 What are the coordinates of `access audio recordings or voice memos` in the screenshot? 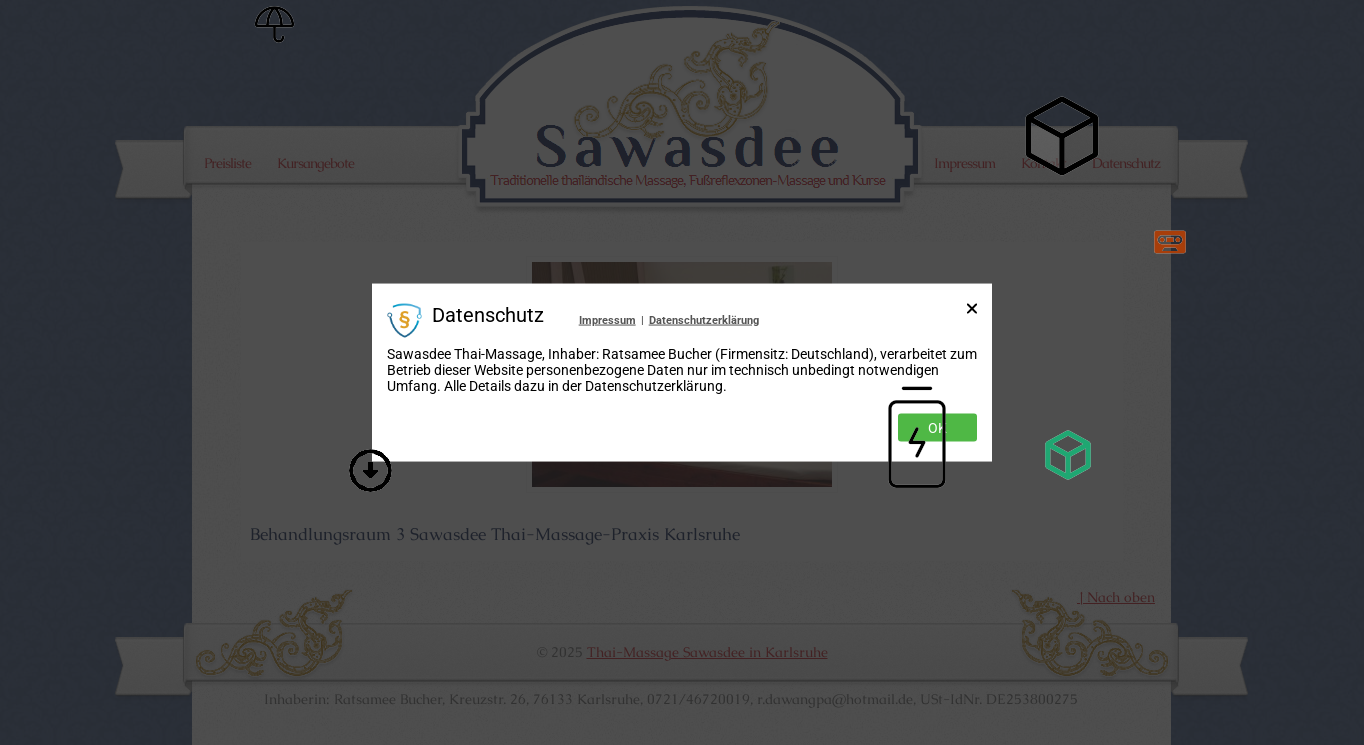 It's located at (1170, 242).